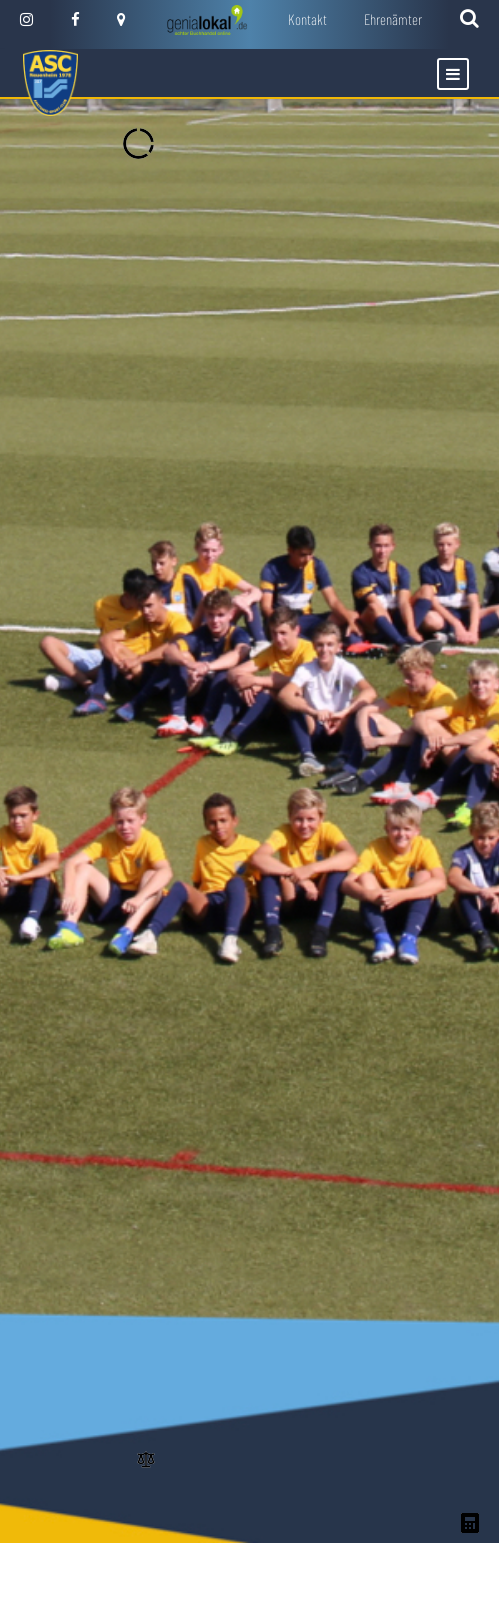 This screenshot has height=1606, width=499. I want to click on access legal or terms of service information, so click(146, 1460).